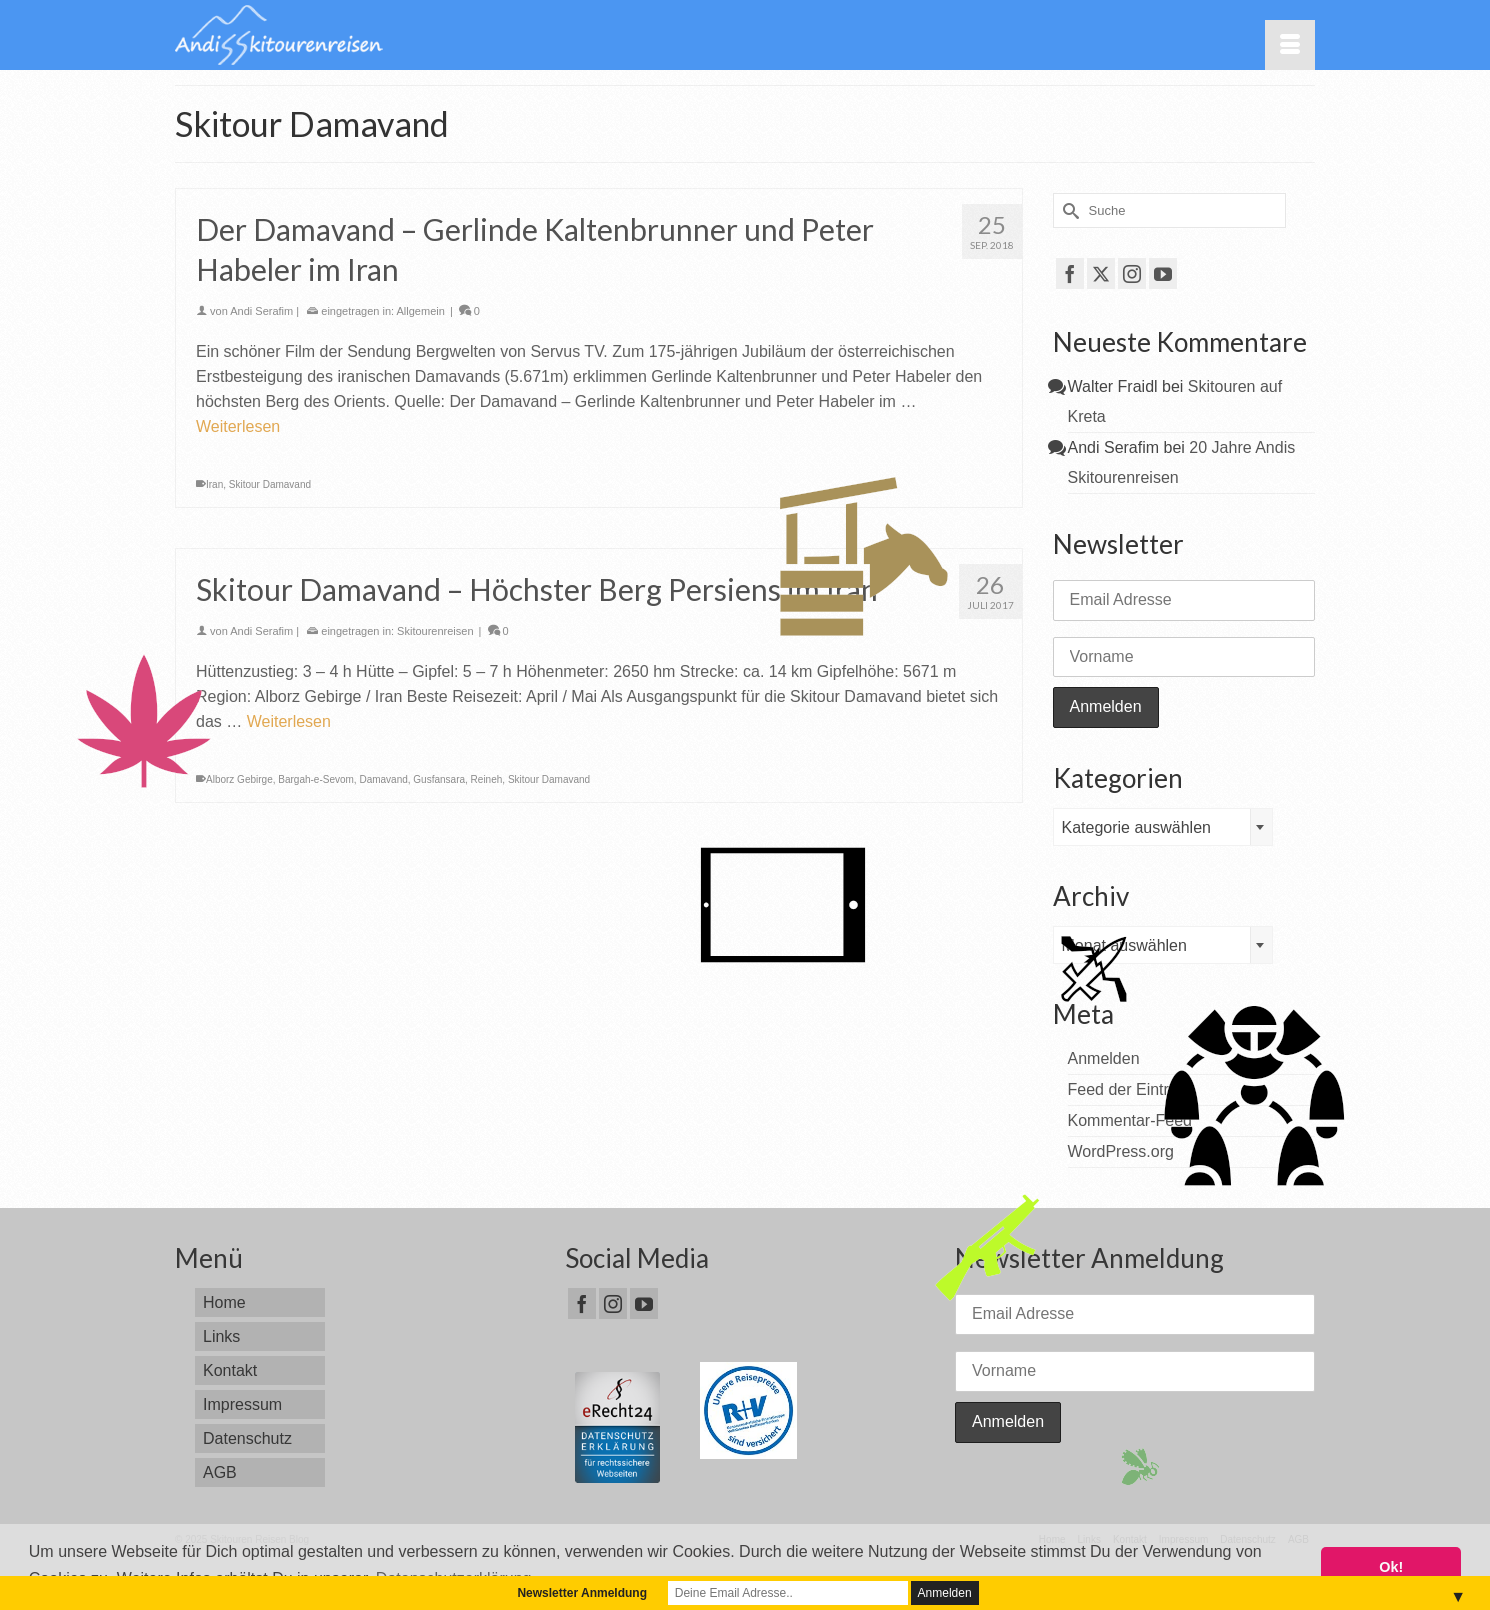  I want to click on select MP5 submachine gun weapon, so click(987, 1248).